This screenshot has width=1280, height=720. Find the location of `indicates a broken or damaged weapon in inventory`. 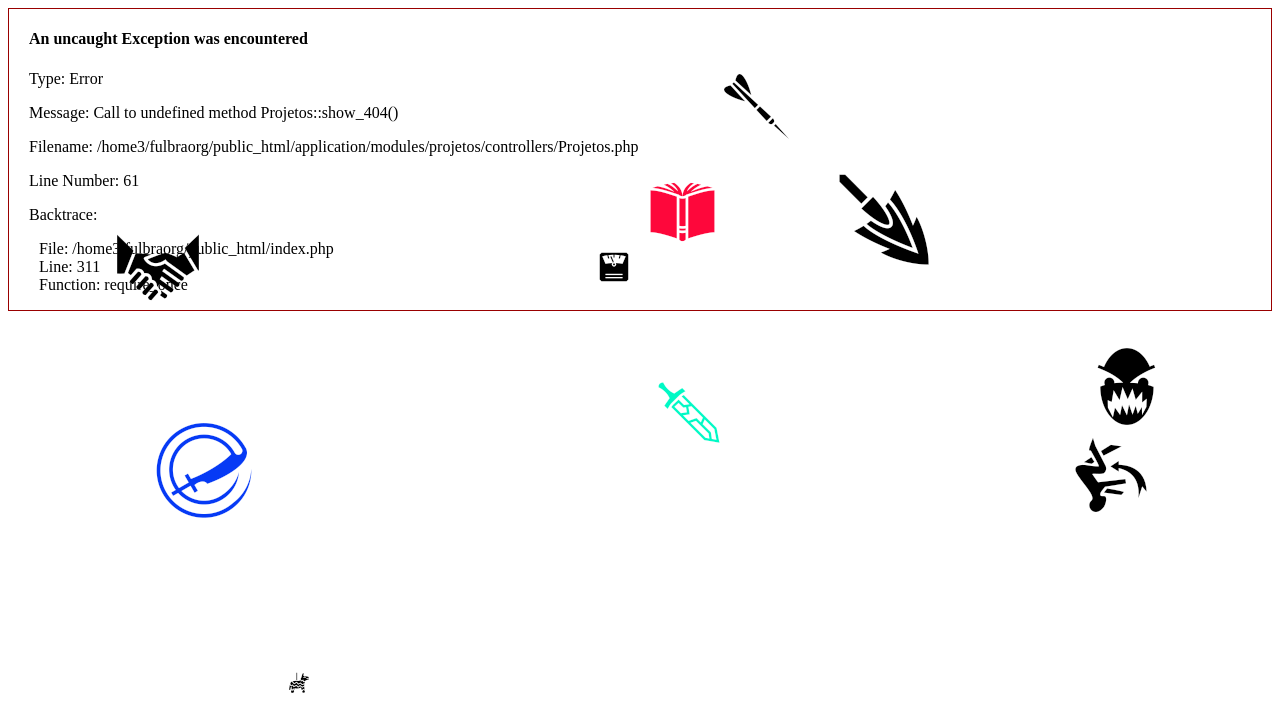

indicates a broken or damaged weapon in inventory is located at coordinates (689, 413).